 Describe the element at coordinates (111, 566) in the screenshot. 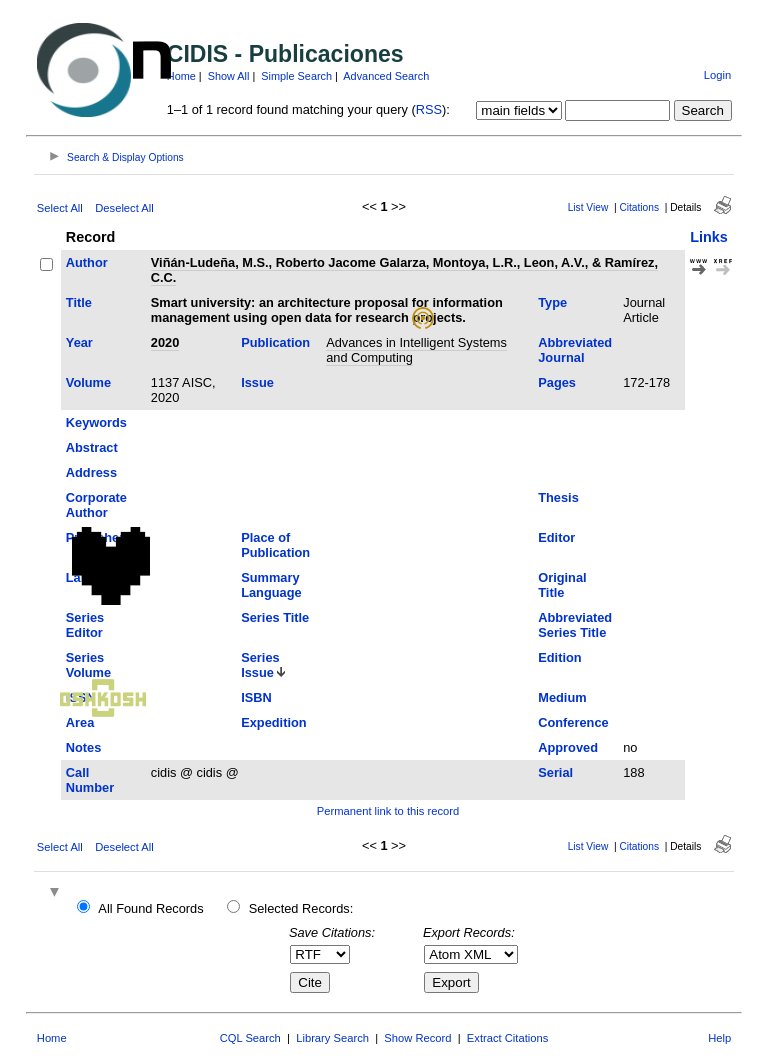

I see `launch undertale game` at that location.